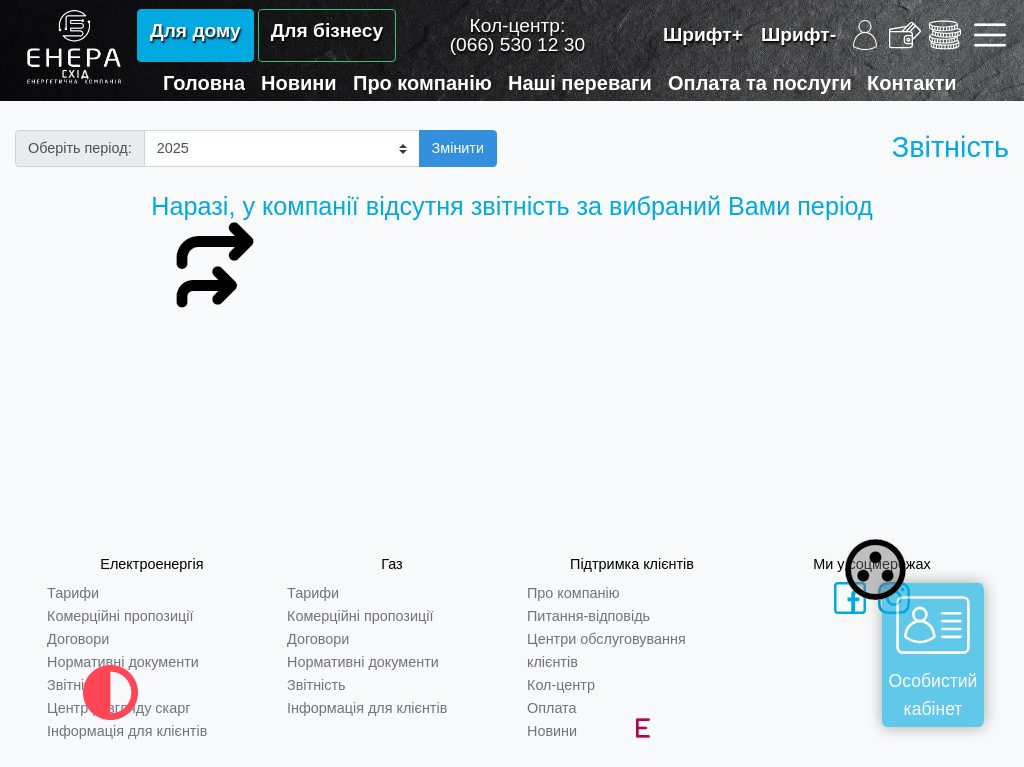  Describe the element at coordinates (110, 692) in the screenshot. I see `toggle between light and dark mode` at that location.